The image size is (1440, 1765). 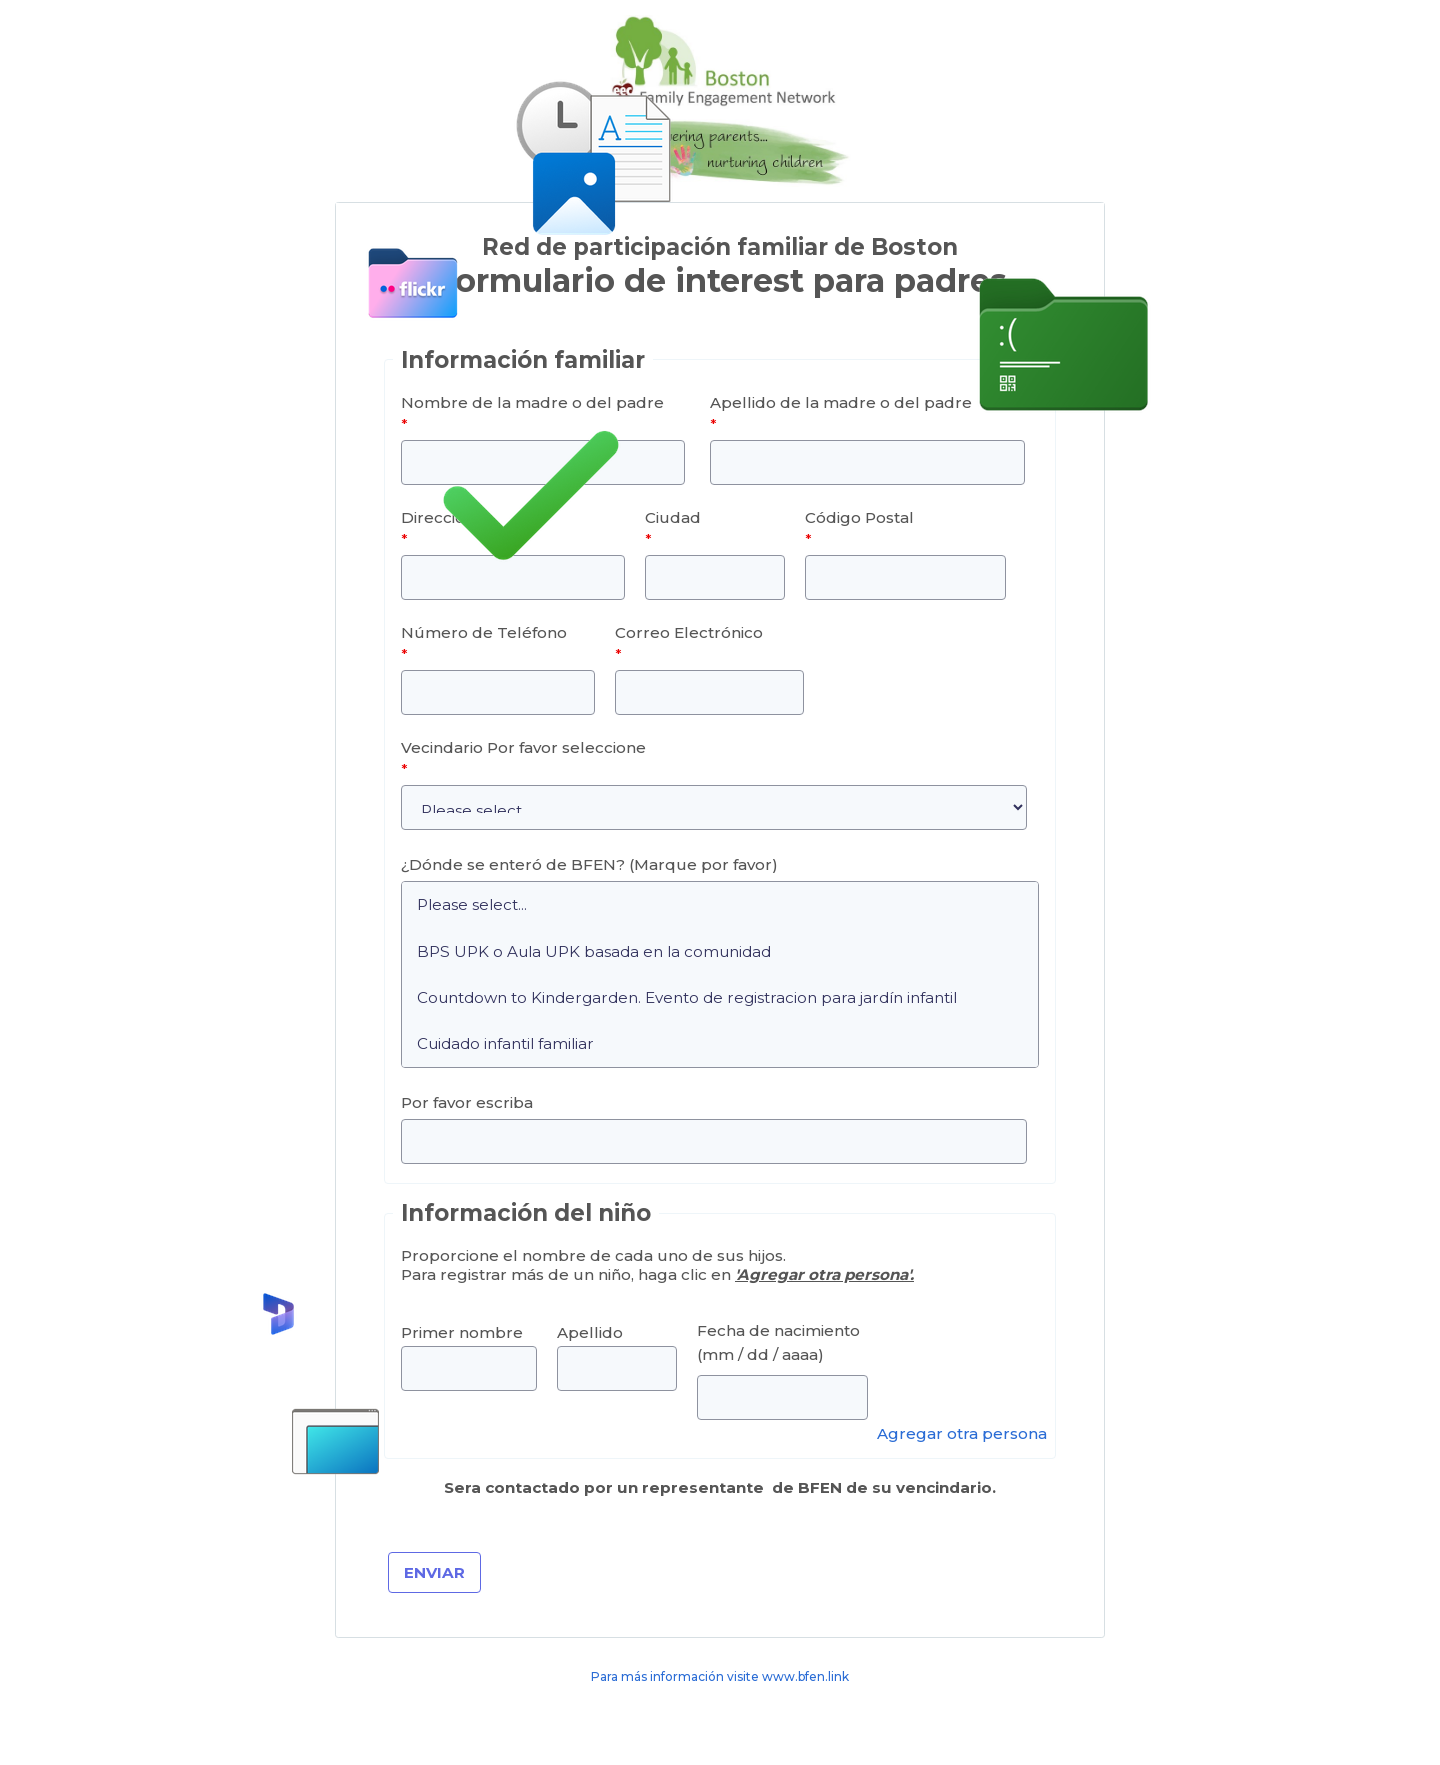 I want to click on open folder containing flickr downloads or exports, so click(x=412, y=285).